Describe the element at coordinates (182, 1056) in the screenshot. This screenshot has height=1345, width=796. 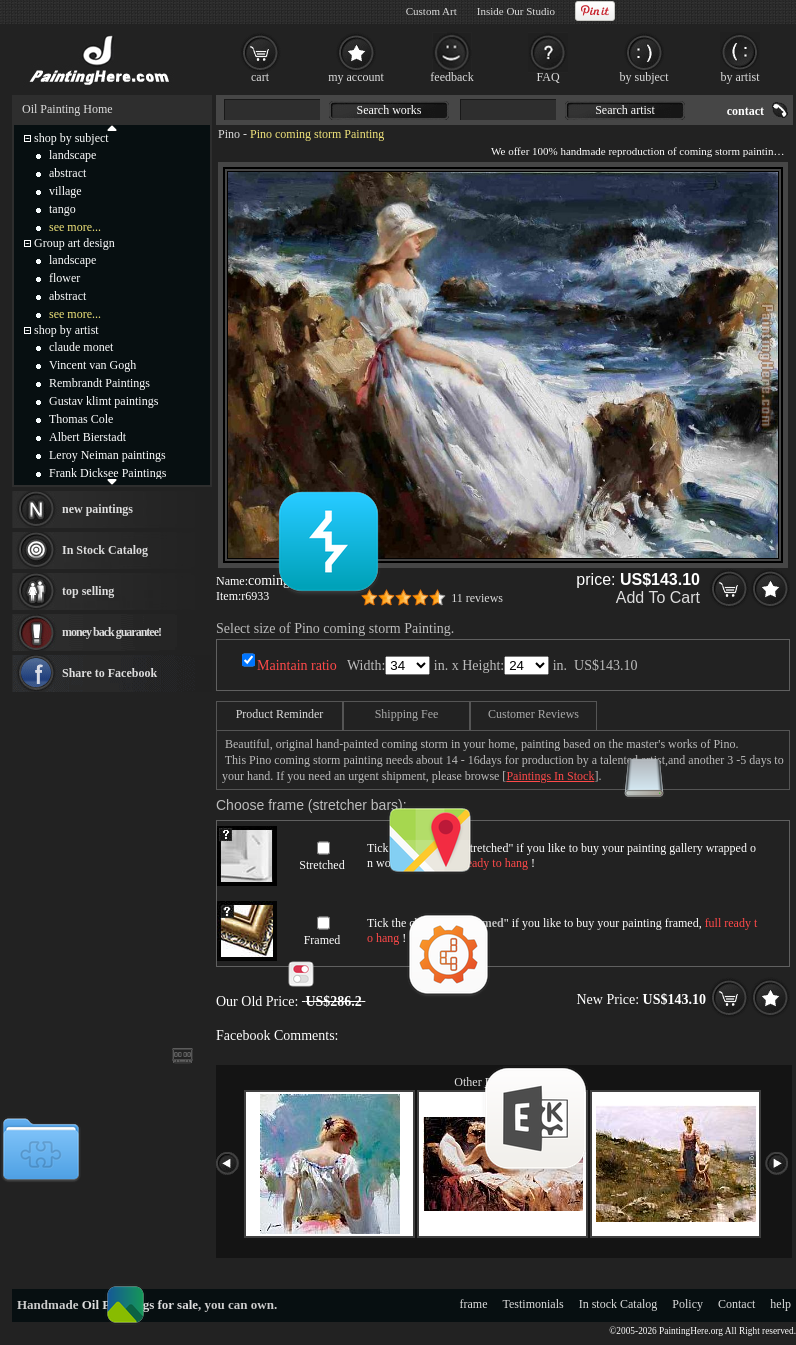
I see `indicates a memory module or RAM component` at that location.